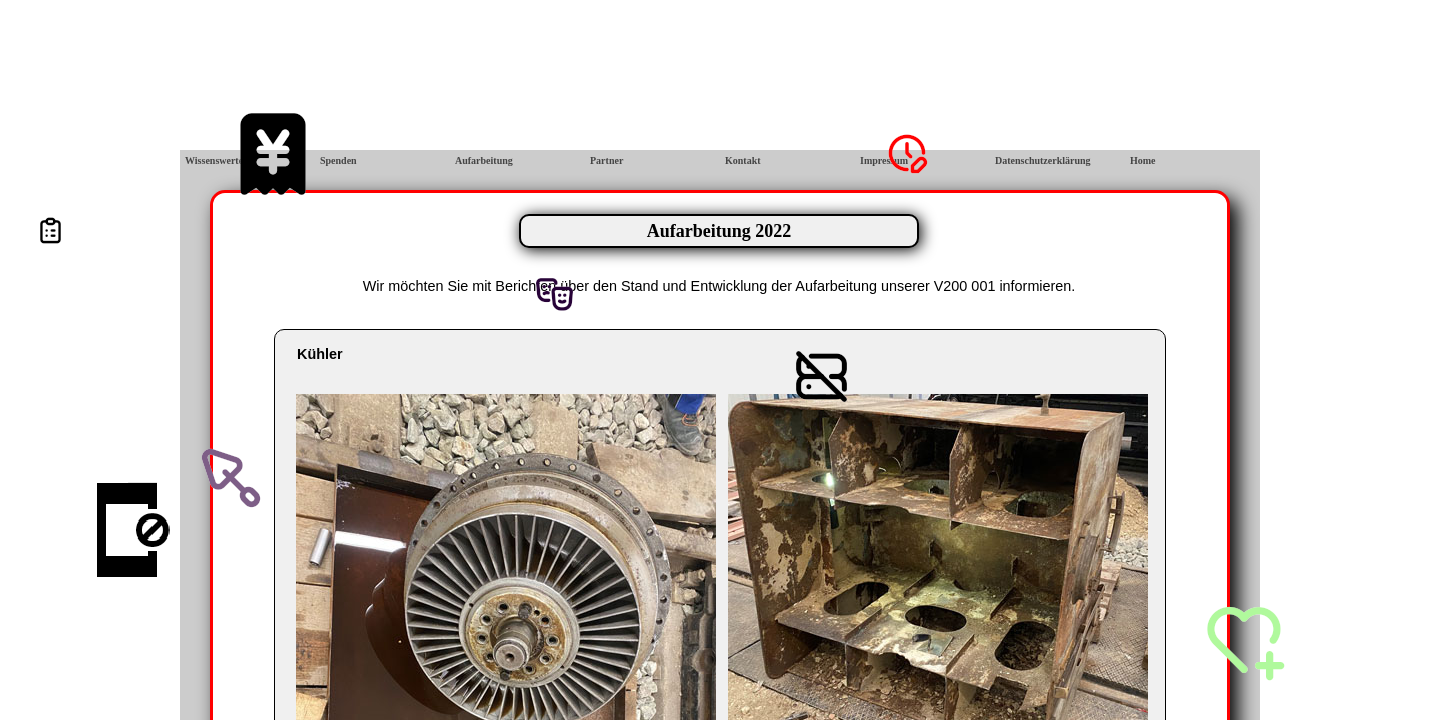 The height and width of the screenshot is (720, 1440). I want to click on server is offline or unavailable, so click(821, 376).